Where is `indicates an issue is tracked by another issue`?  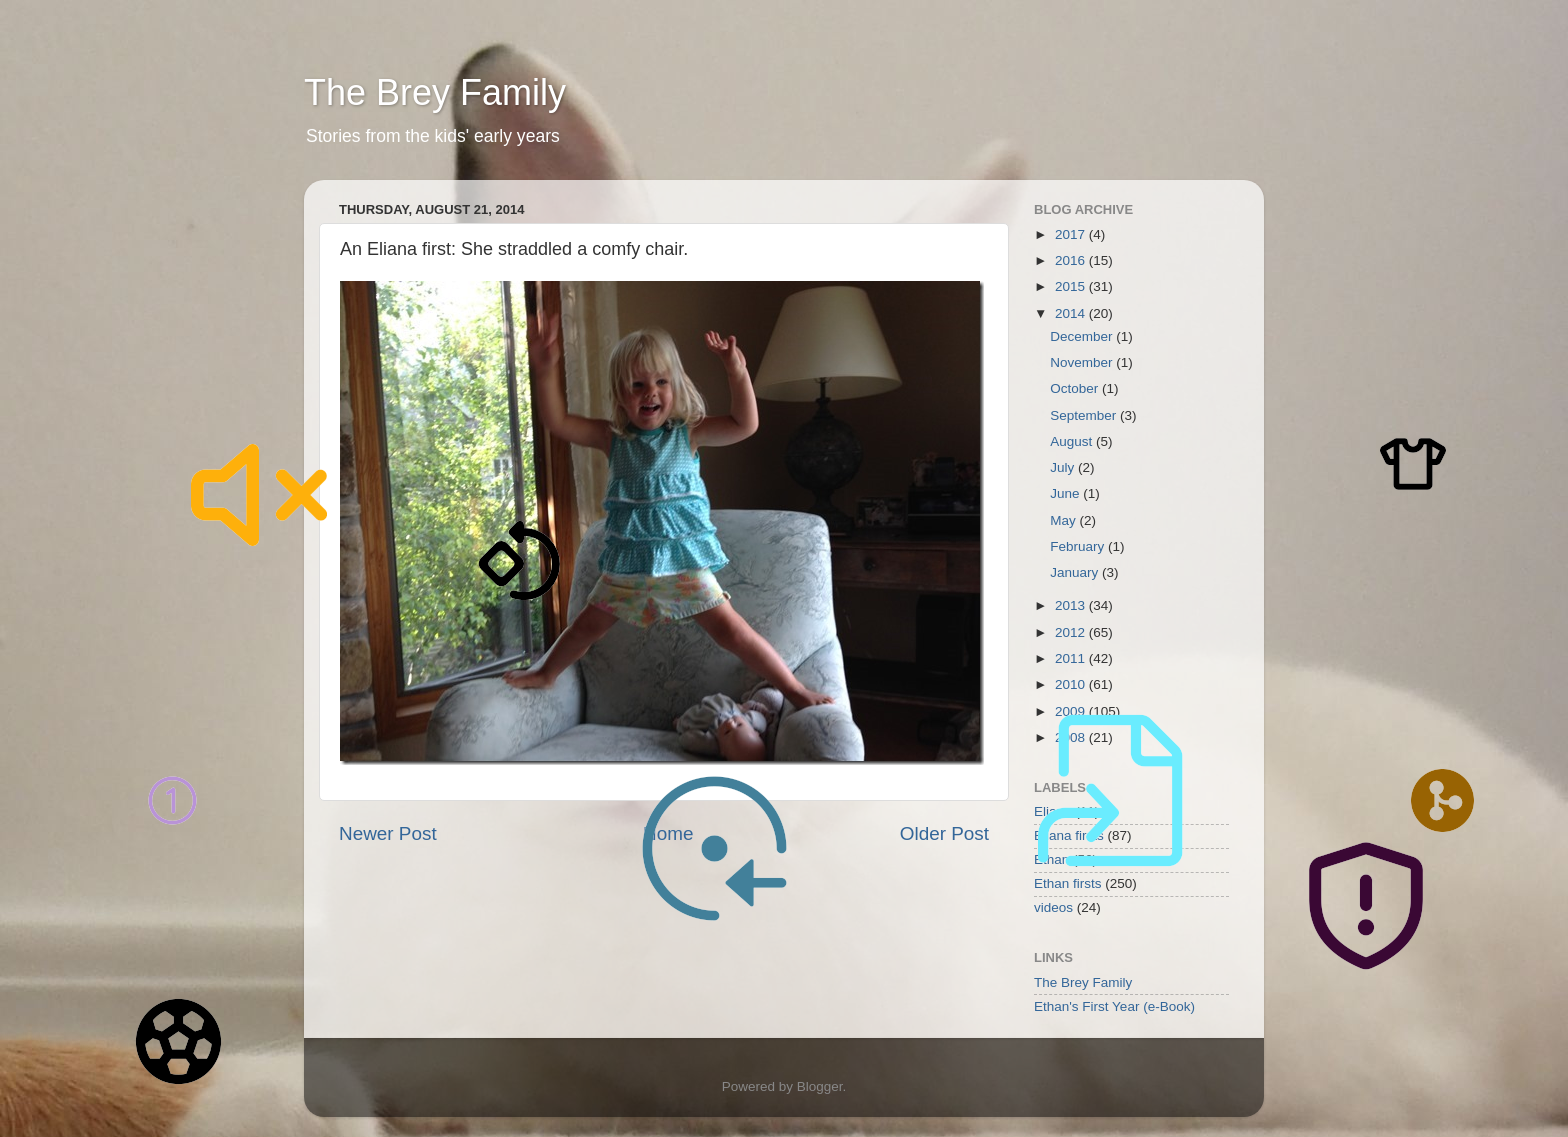 indicates an issue is tracked by another issue is located at coordinates (714, 848).